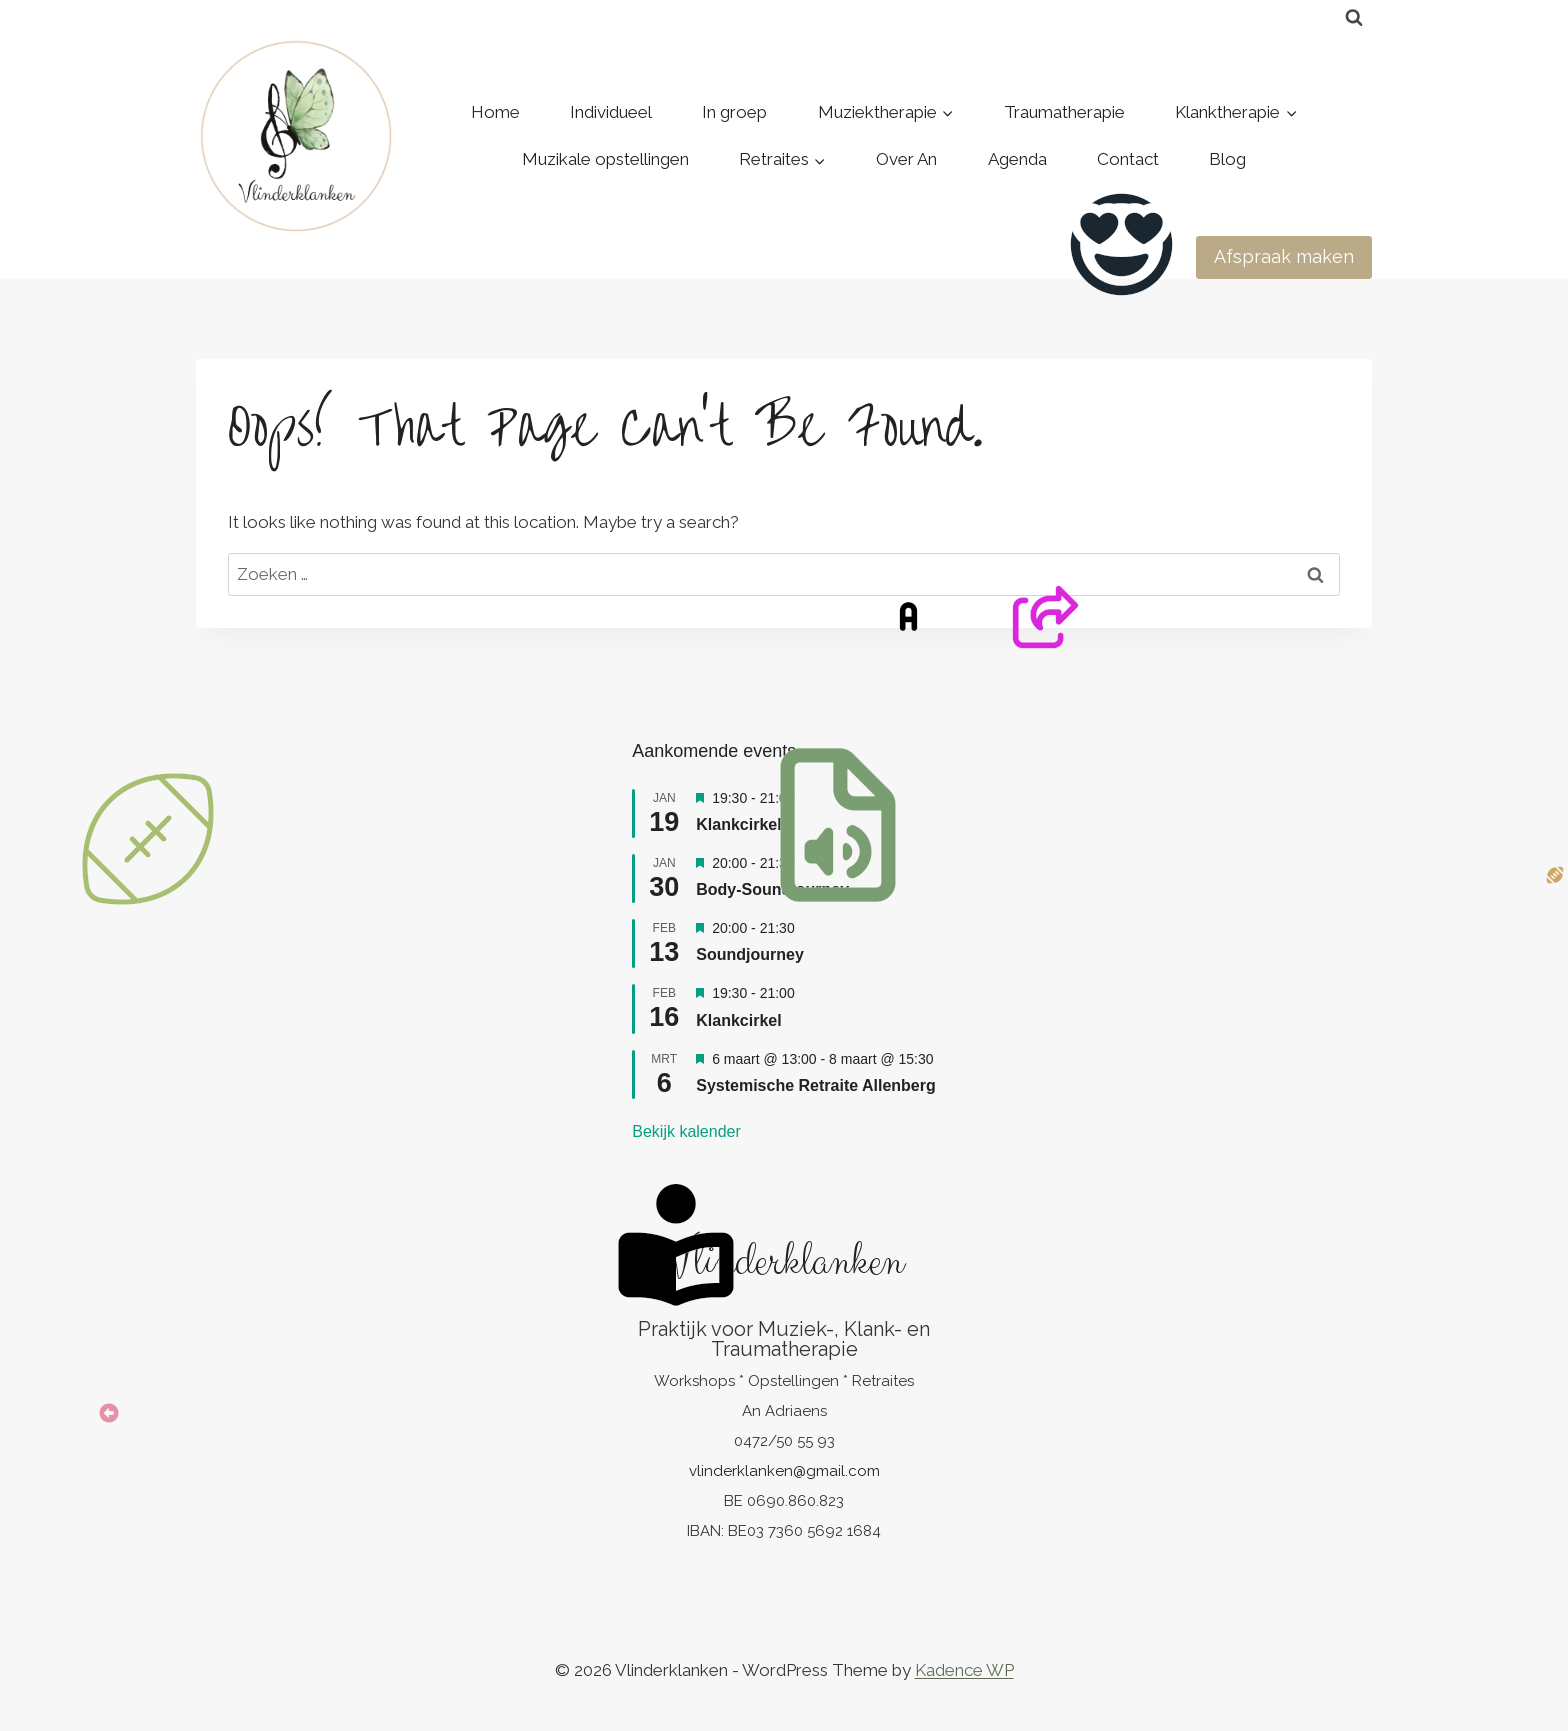 The width and height of the screenshot is (1568, 1731). What do you see at coordinates (148, 839) in the screenshot?
I see `access sports scores and updates` at bounding box center [148, 839].